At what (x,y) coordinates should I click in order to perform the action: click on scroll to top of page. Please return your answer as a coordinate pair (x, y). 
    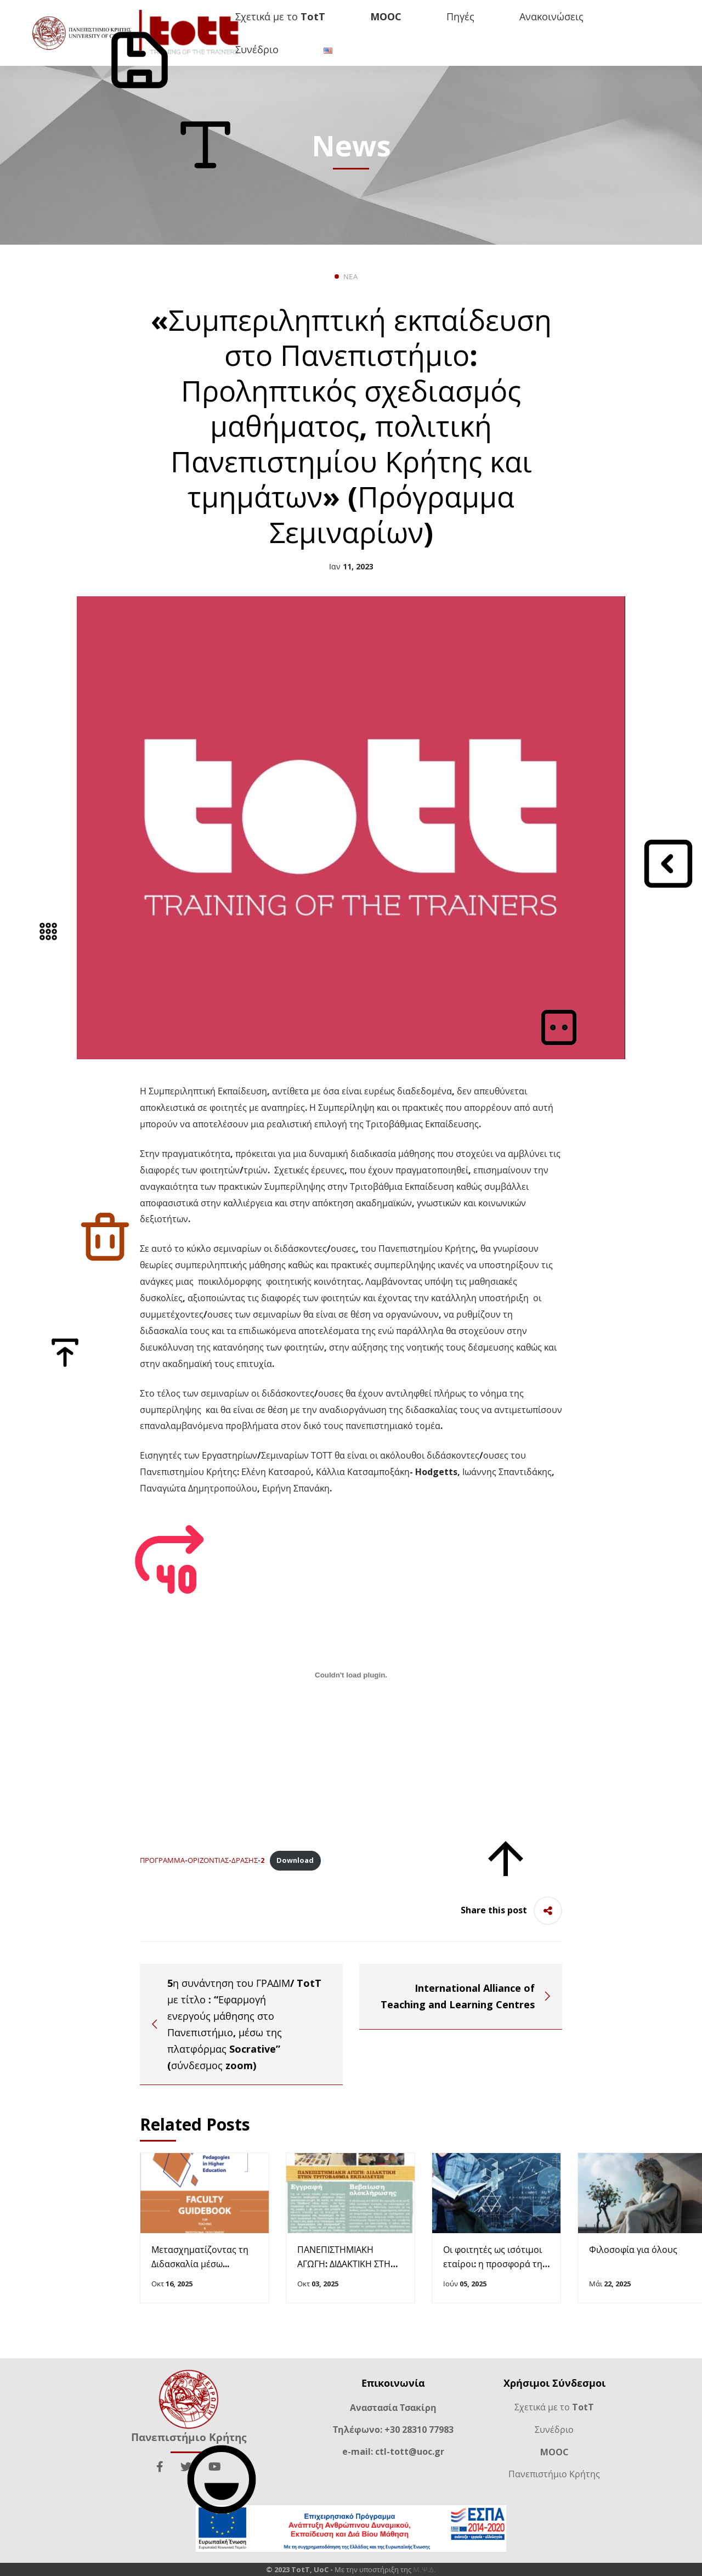
    Looking at the image, I should click on (506, 1858).